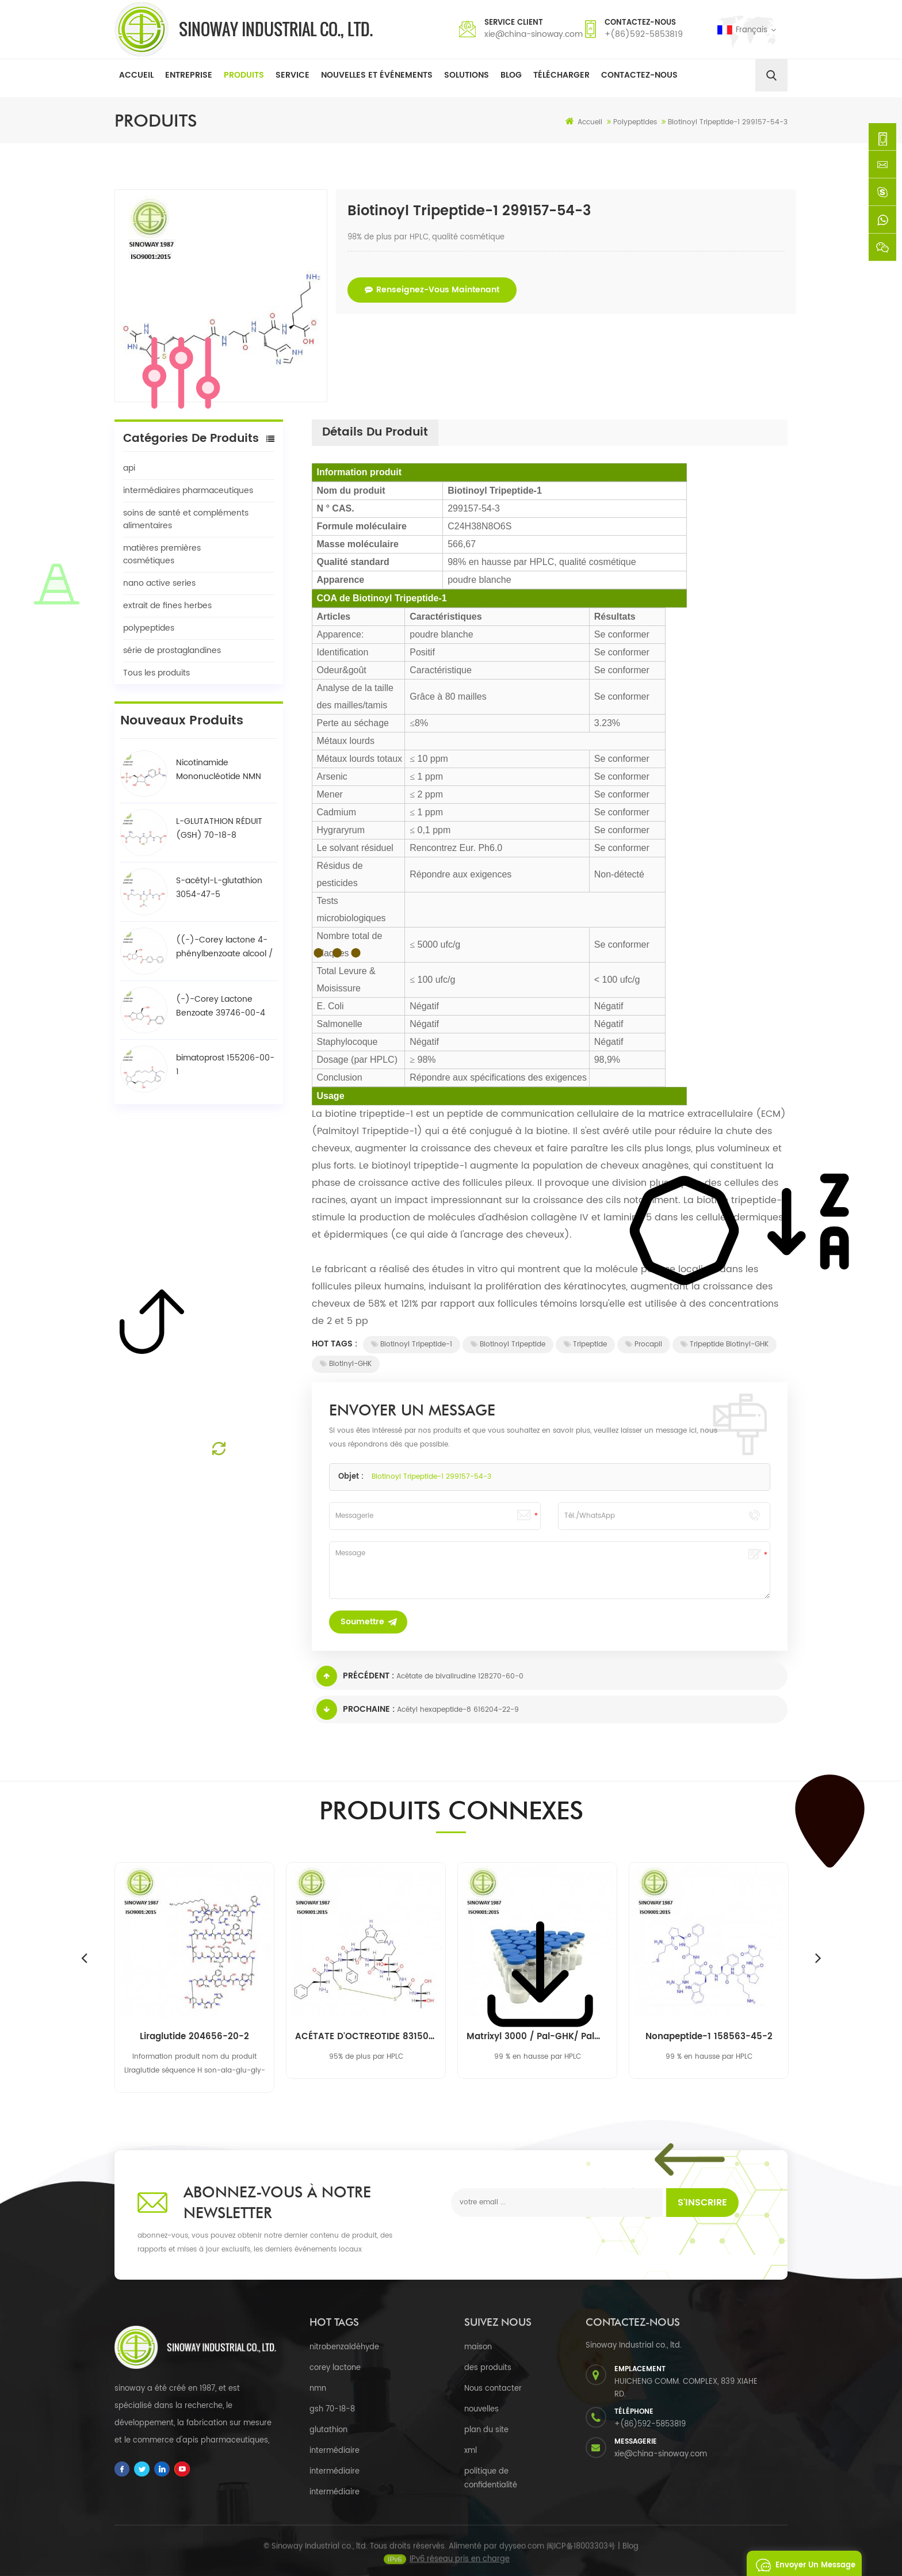 This screenshot has height=2576, width=902. Describe the element at coordinates (219, 1448) in the screenshot. I see `refresh the current page or content` at that location.